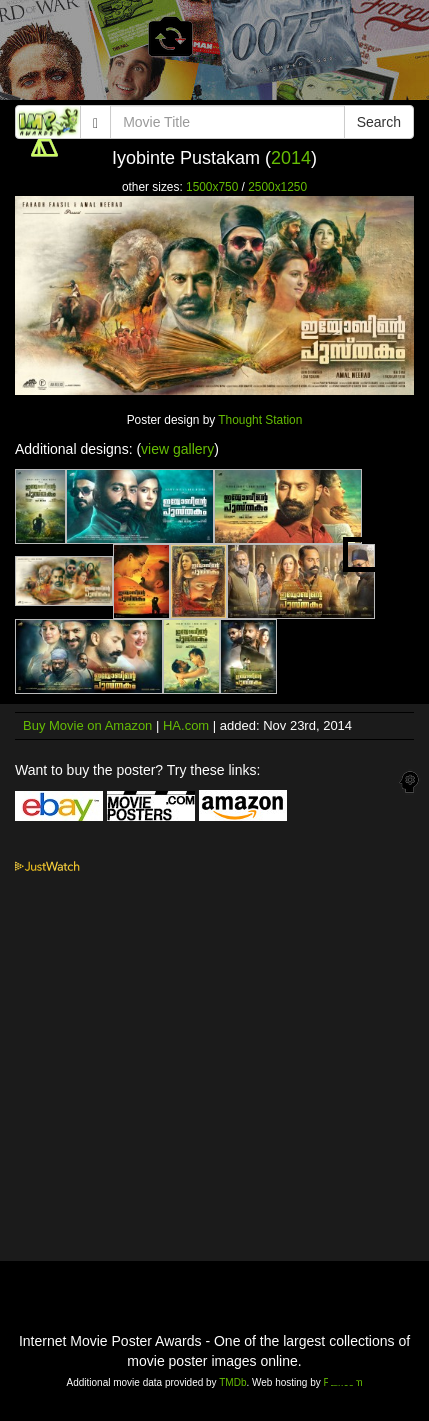 This screenshot has height=1421, width=429. Describe the element at coordinates (409, 782) in the screenshot. I see `access mental health or psychology features` at that location.